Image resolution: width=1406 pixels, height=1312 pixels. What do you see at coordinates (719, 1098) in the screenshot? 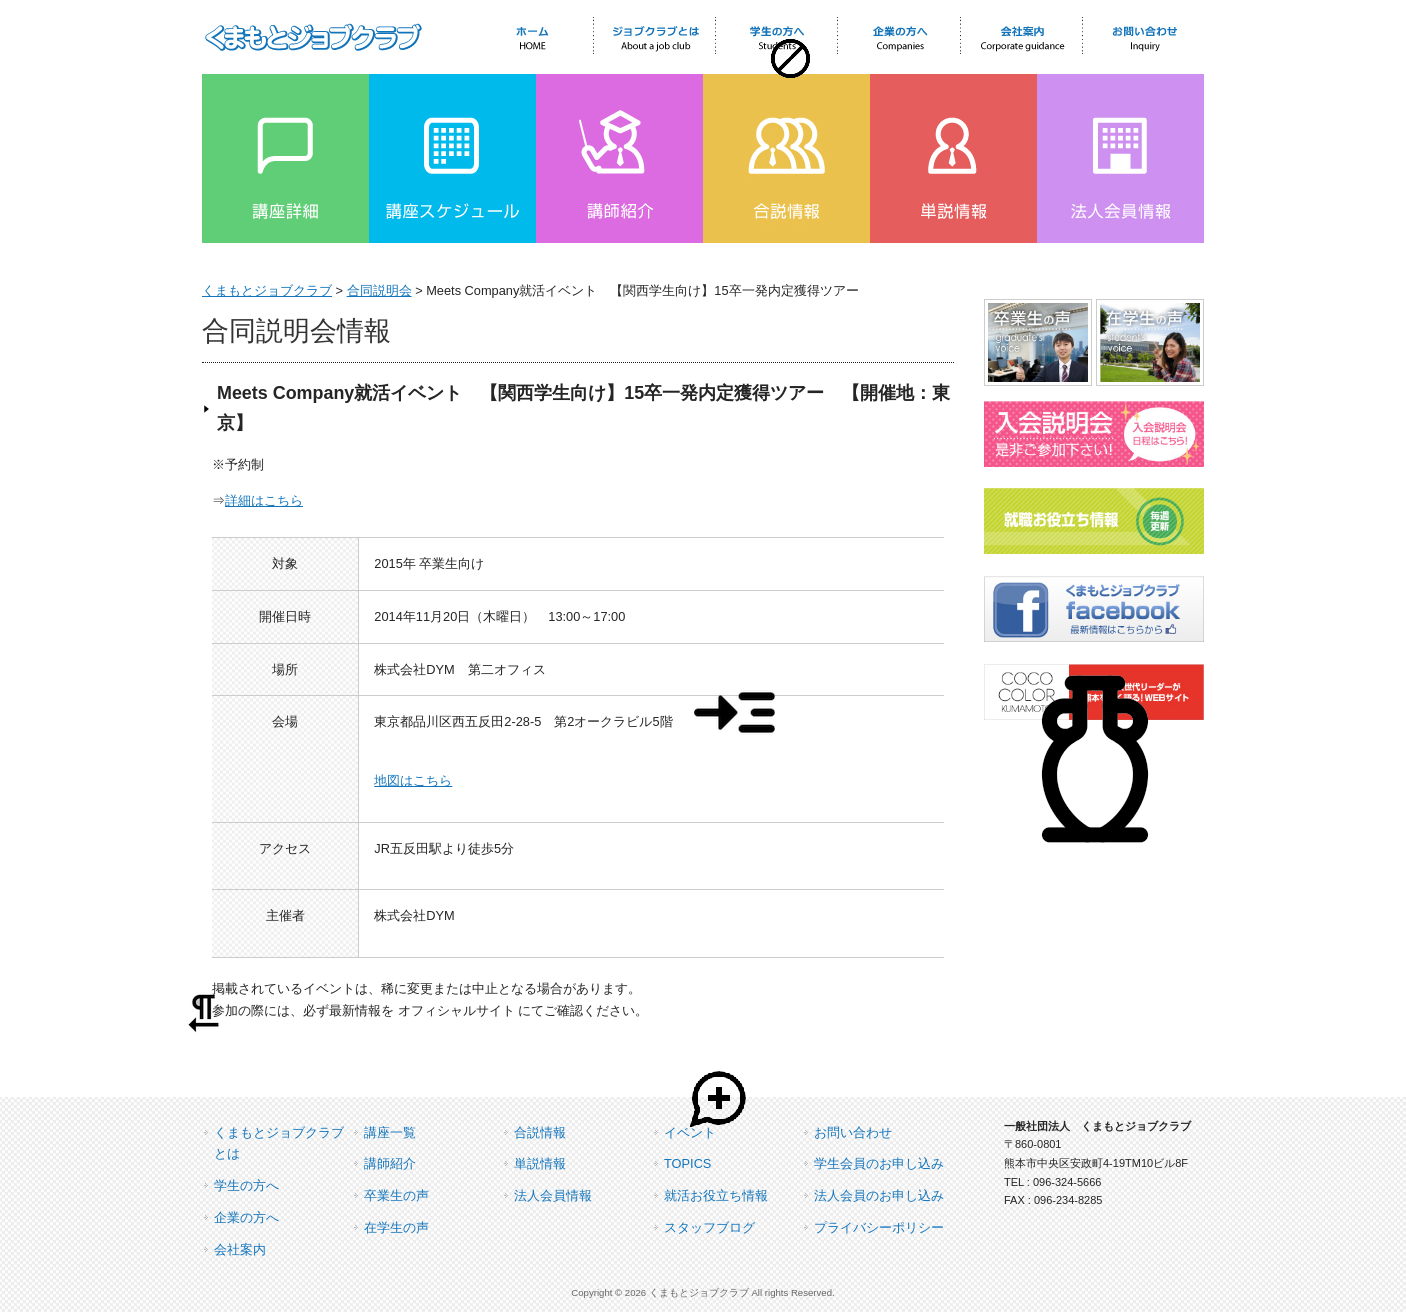
I see `add a review or comment to a location` at bounding box center [719, 1098].